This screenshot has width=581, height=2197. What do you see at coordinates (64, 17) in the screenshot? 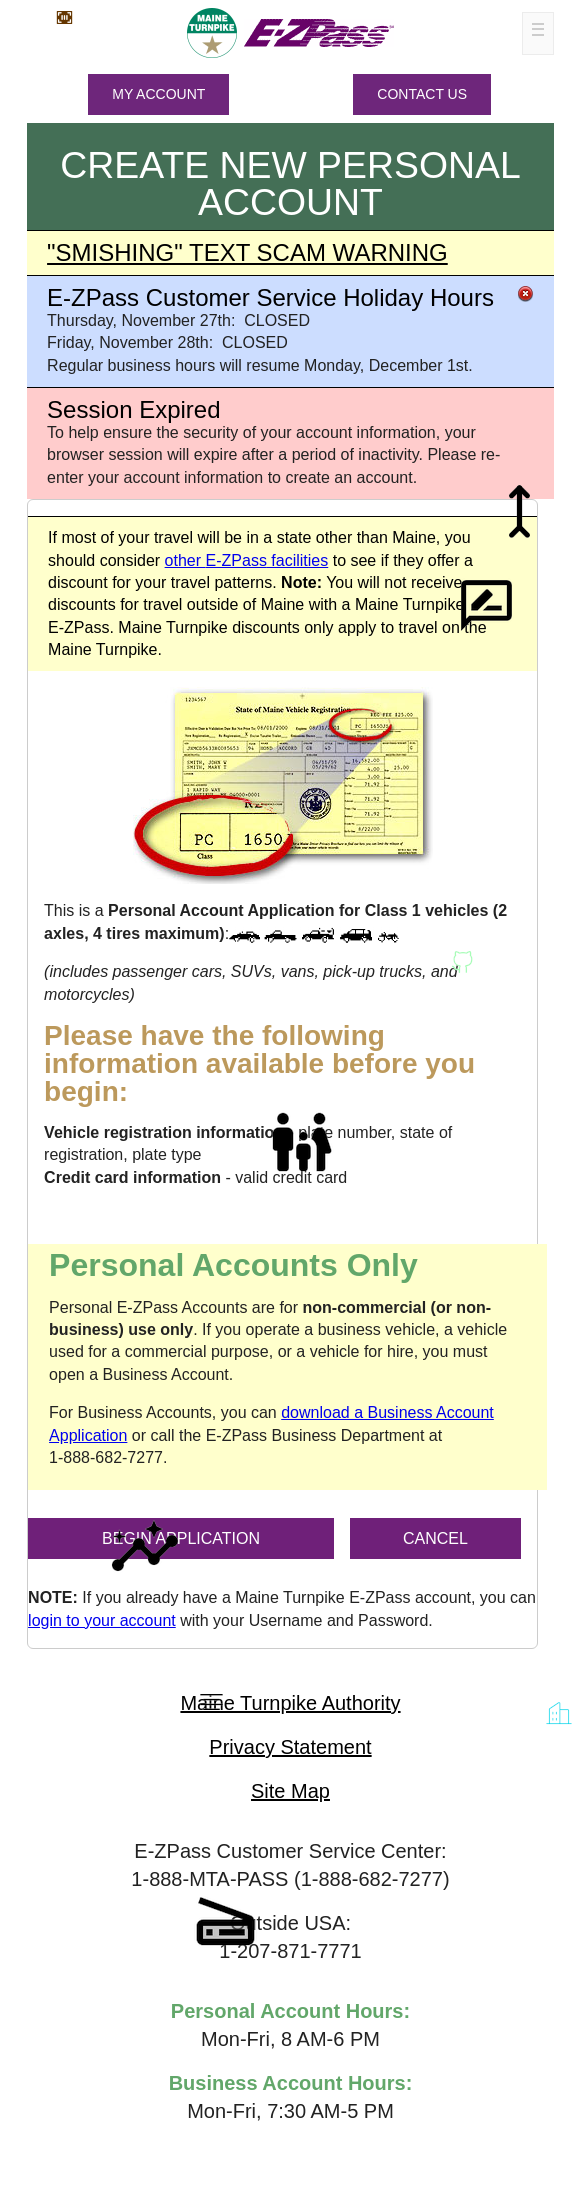
I see `scan a barcode` at bounding box center [64, 17].